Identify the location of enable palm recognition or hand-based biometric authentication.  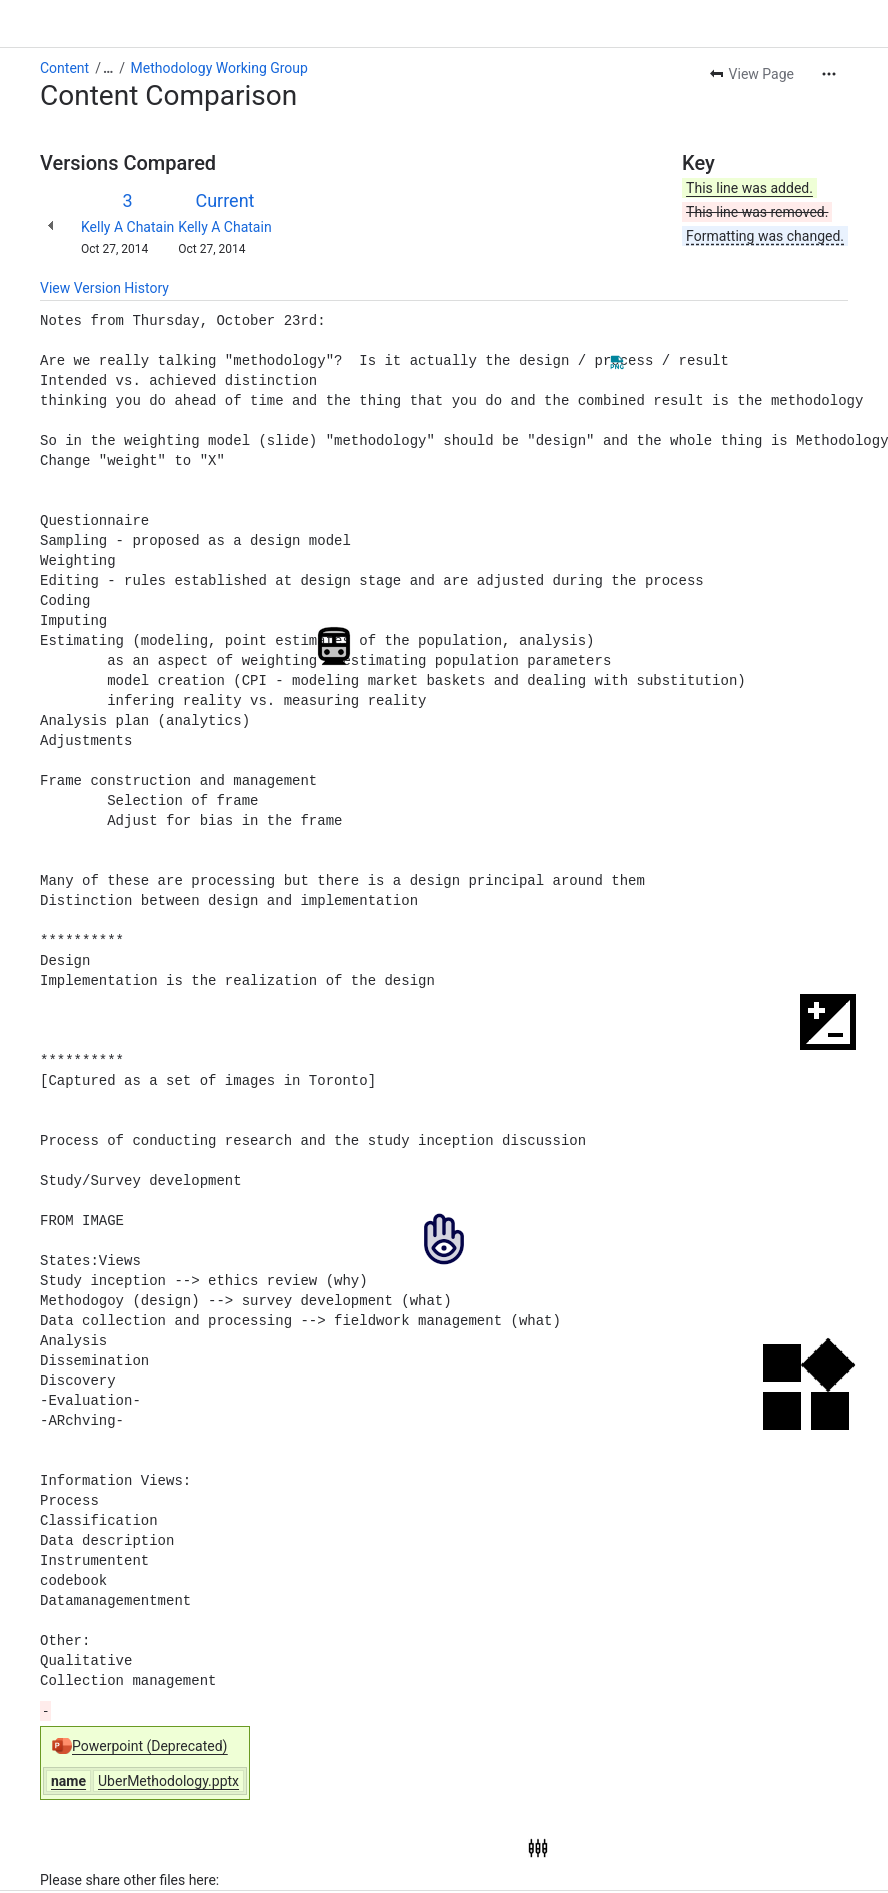
(444, 1239).